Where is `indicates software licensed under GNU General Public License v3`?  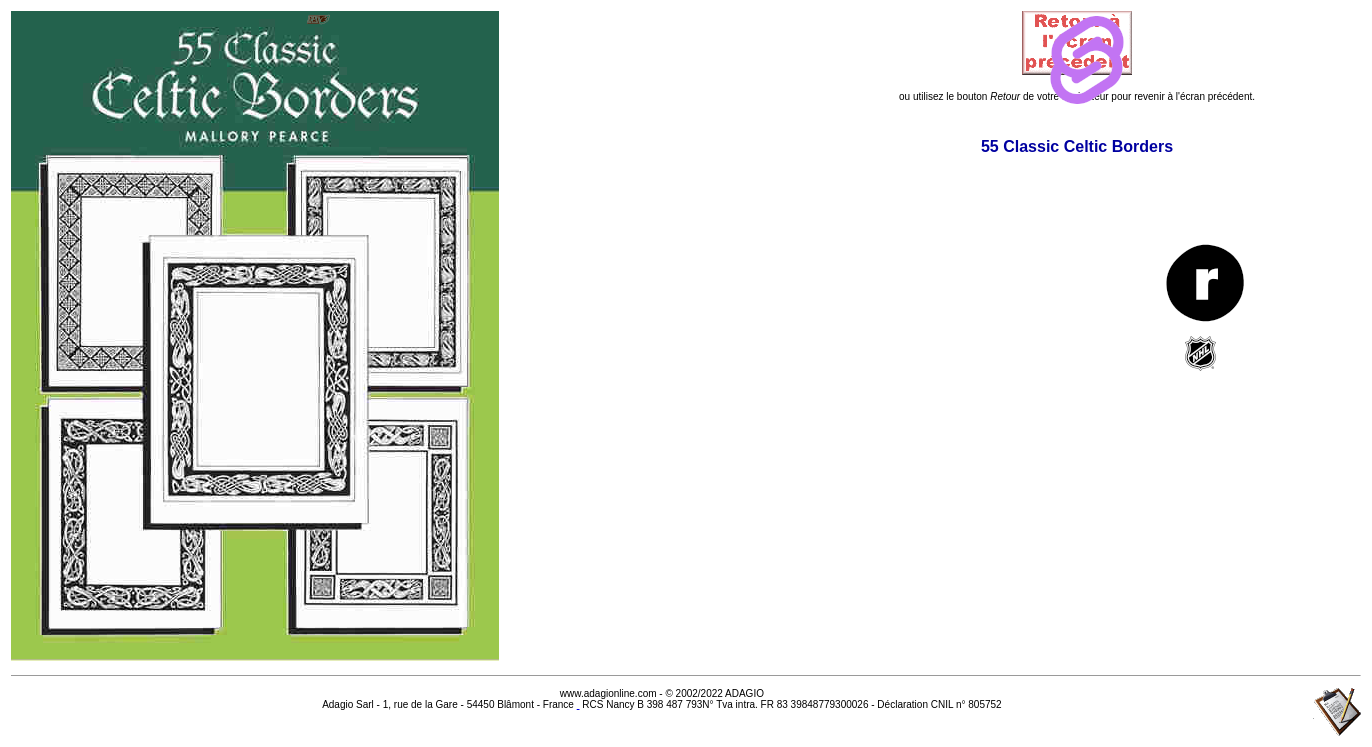
indicates software licensed under GNU General Public License v3 is located at coordinates (318, 19).